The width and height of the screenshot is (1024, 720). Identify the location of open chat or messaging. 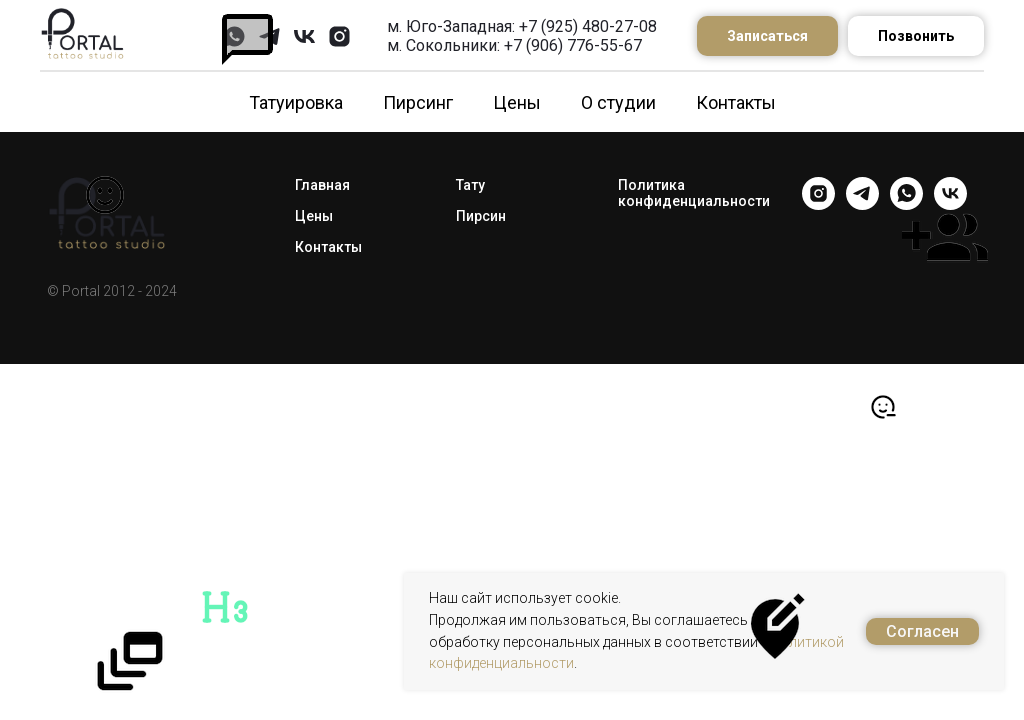
(247, 39).